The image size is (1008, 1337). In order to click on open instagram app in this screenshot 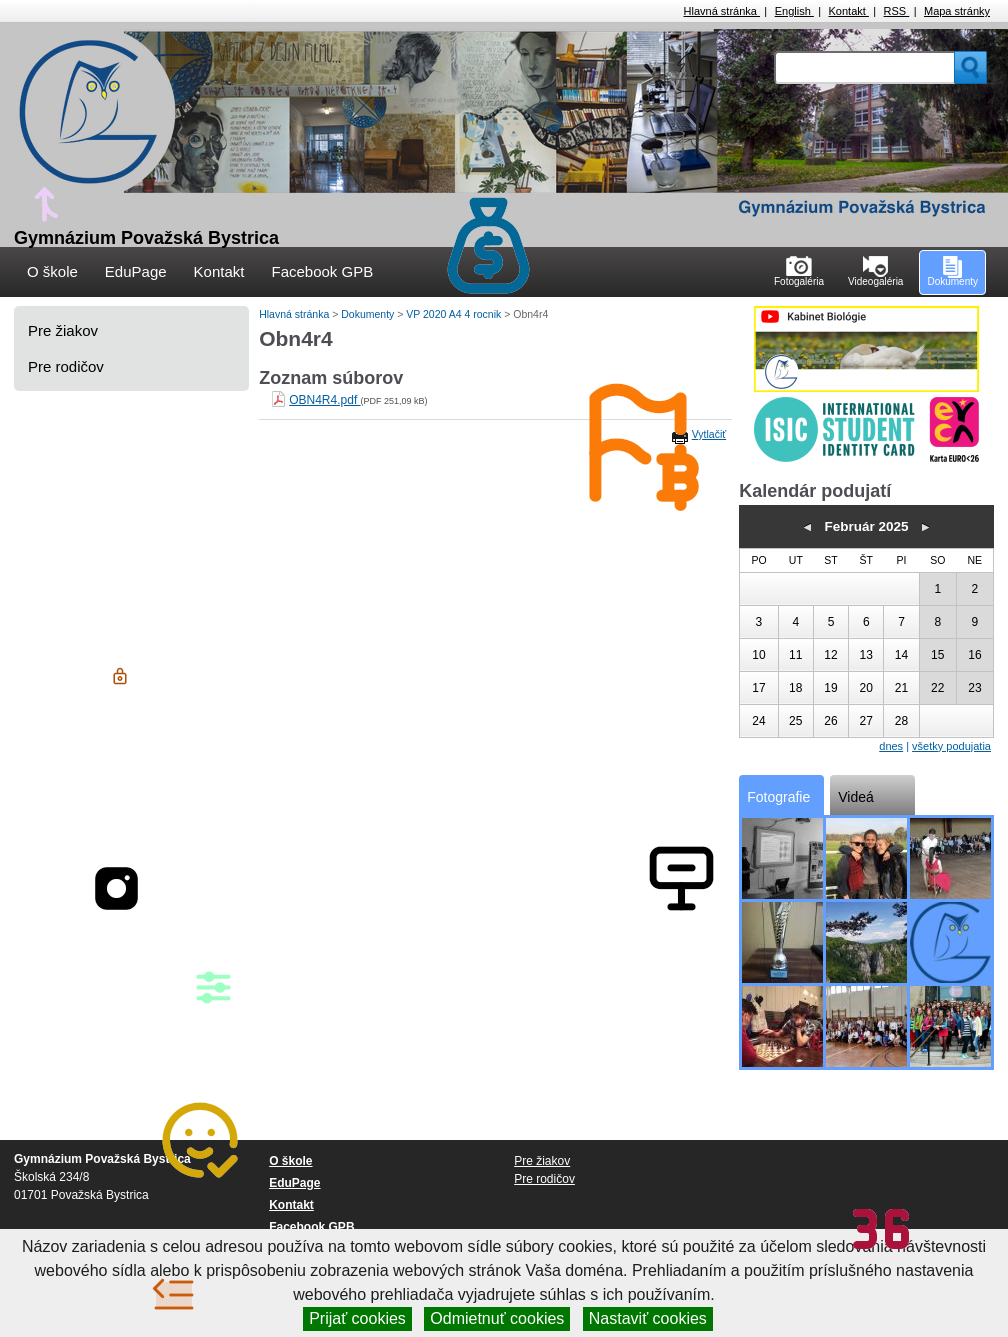, I will do `click(116, 888)`.